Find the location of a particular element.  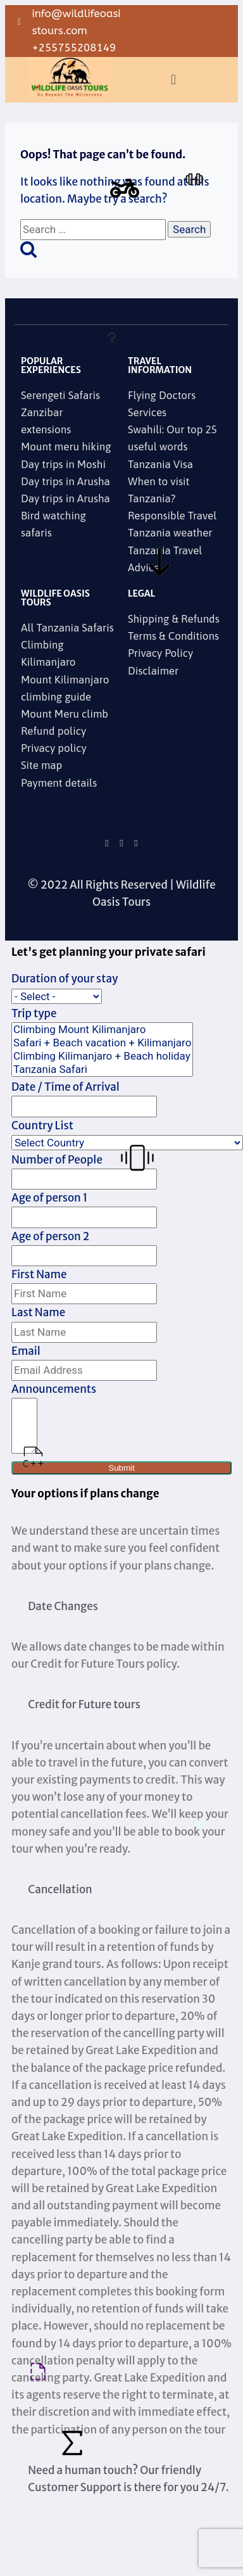

indicates a draft or incomplete file is located at coordinates (38, 2371).